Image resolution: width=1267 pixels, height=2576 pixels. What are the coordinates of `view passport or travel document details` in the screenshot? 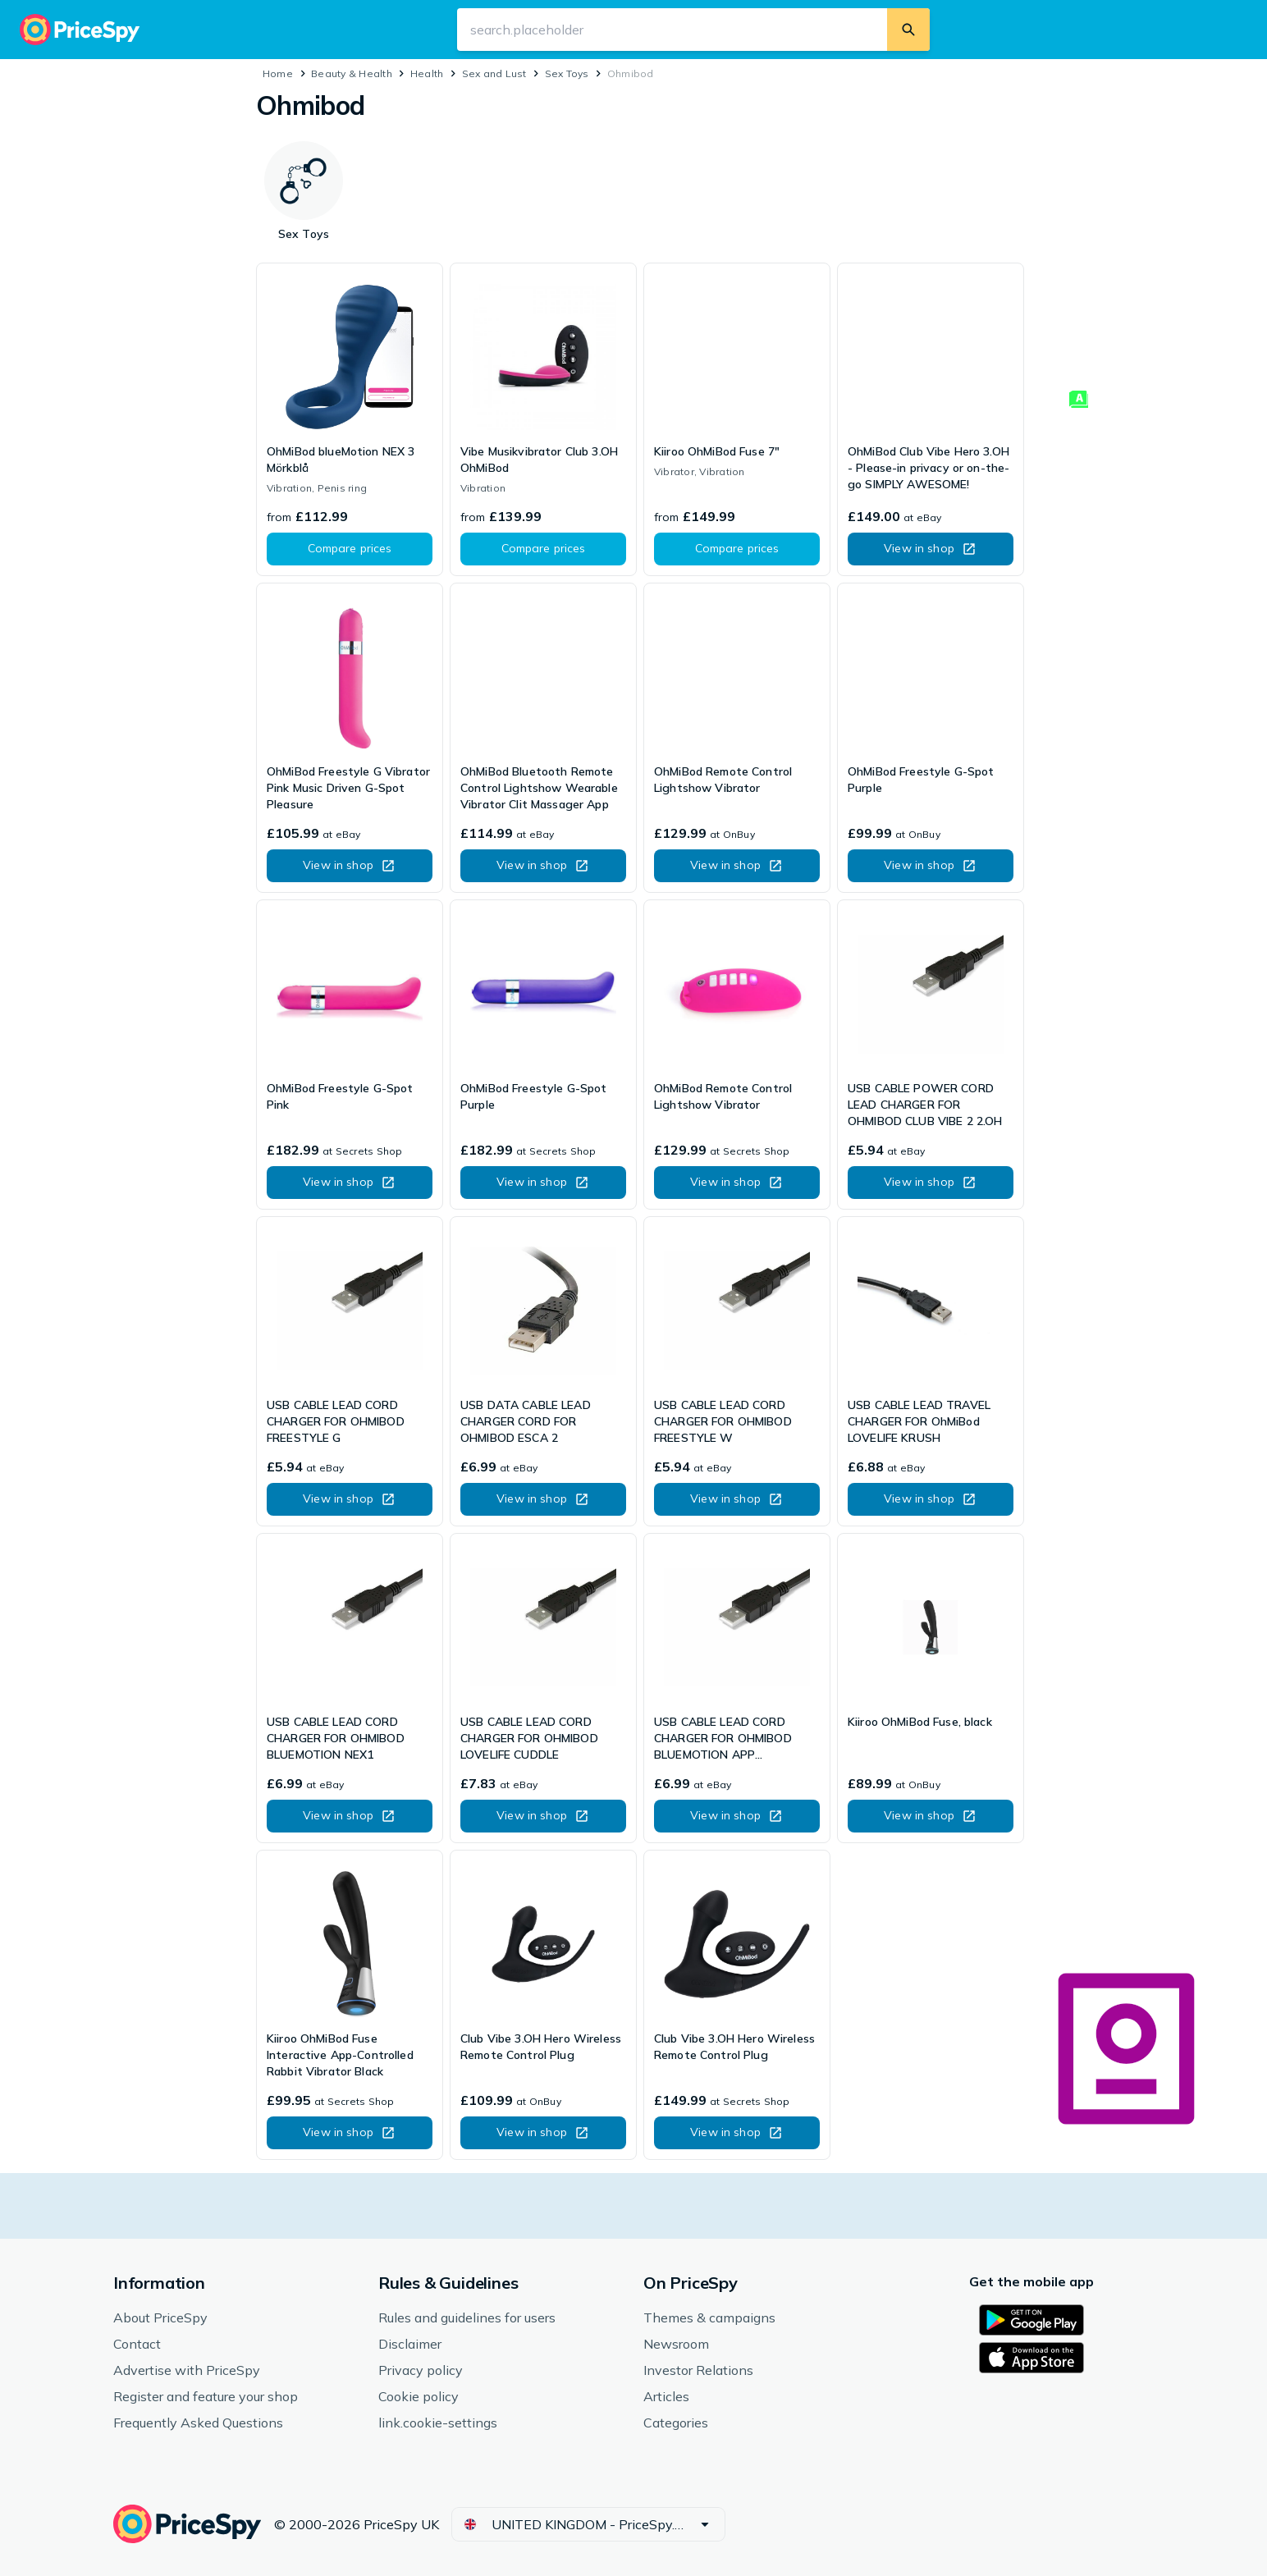 It's located at (1126, 2048).